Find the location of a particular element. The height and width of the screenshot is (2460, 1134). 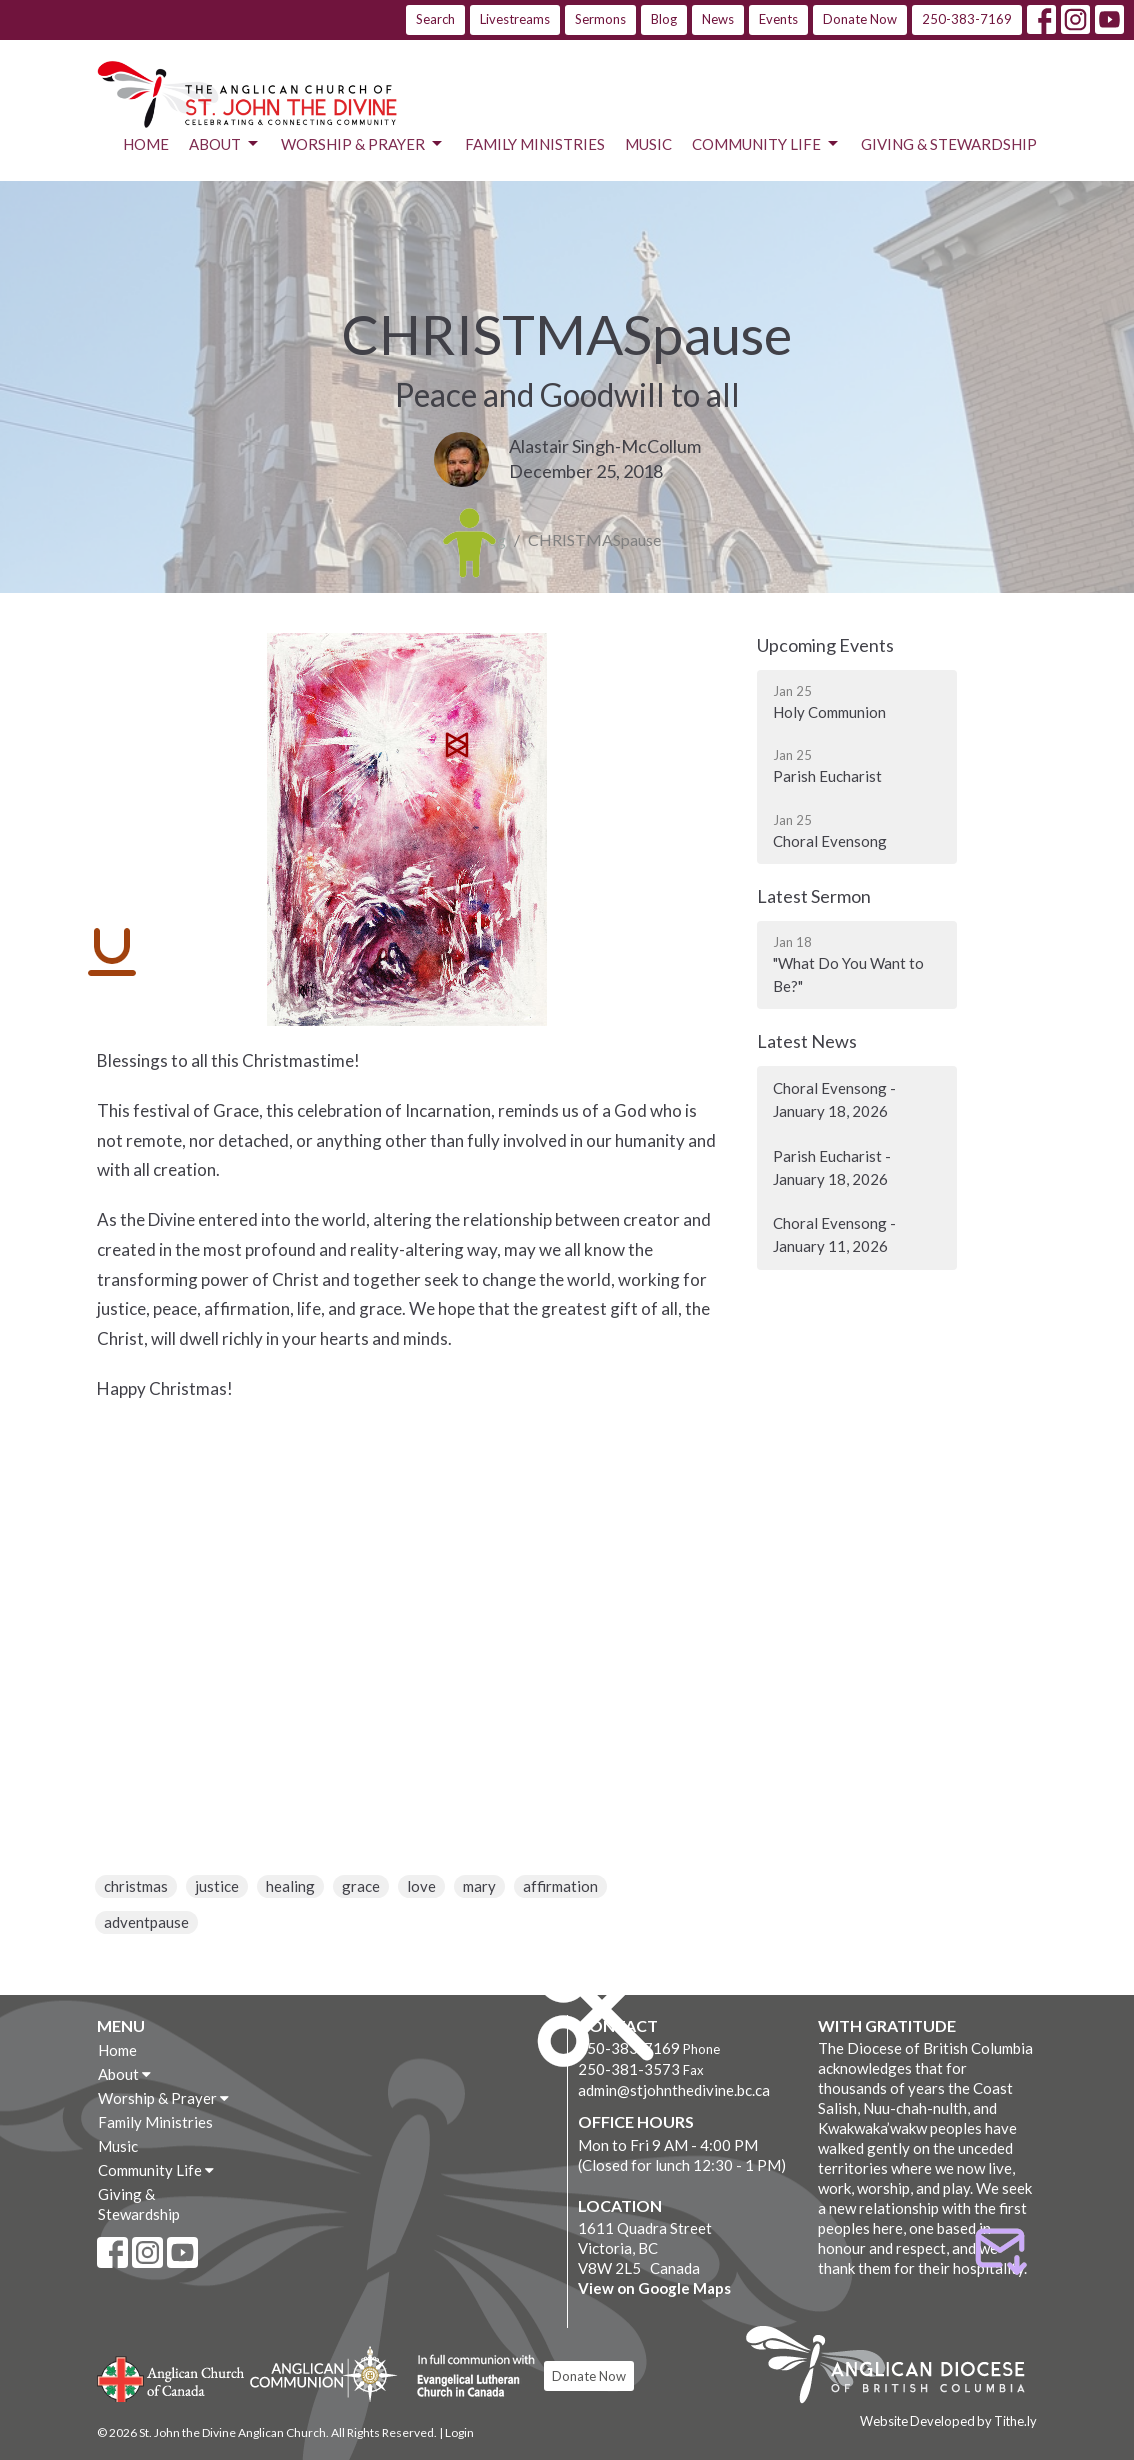

cut selected content is located at coordinates (602, 2009).